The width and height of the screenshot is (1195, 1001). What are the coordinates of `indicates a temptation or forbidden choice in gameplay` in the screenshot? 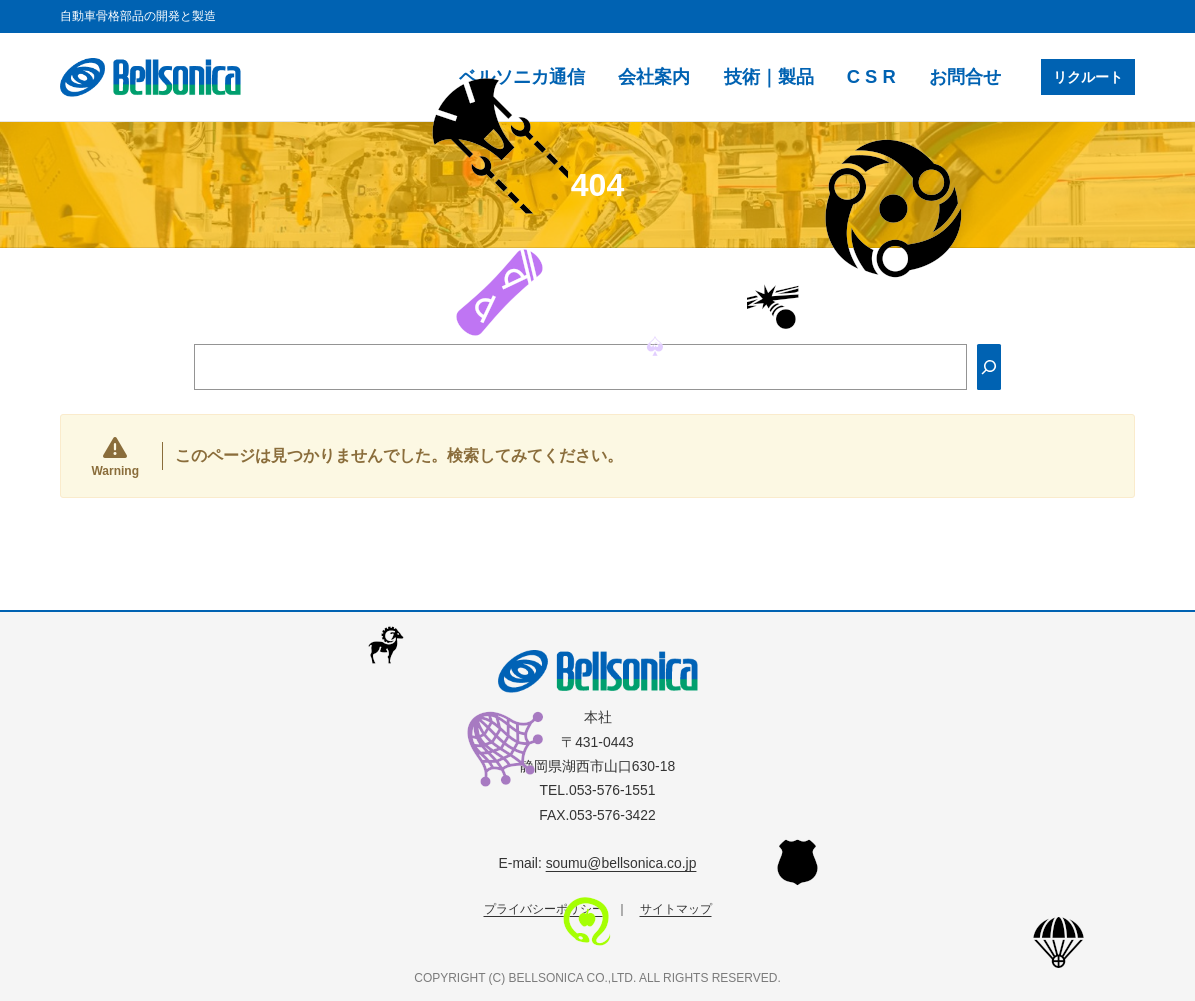 It's located at (587, 921).